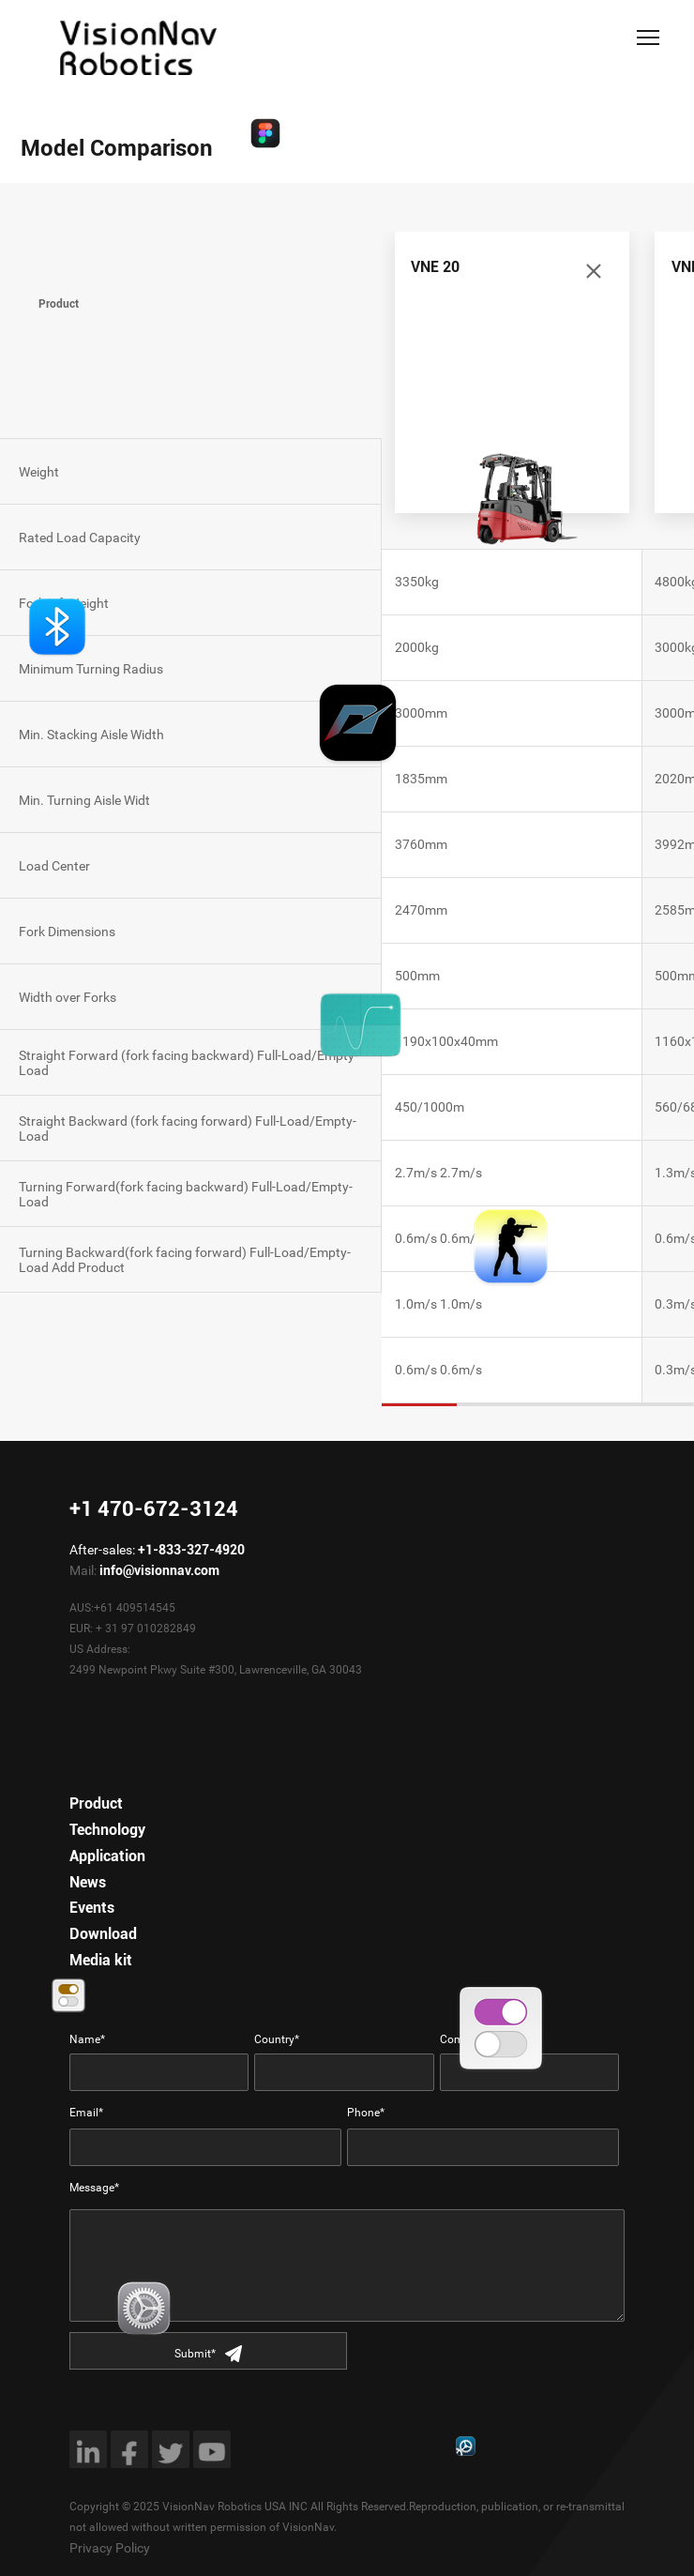 The height and width of the screenshot is (2576, 694). I want to click on open unity tweak tool settings, so click(501, 2028).